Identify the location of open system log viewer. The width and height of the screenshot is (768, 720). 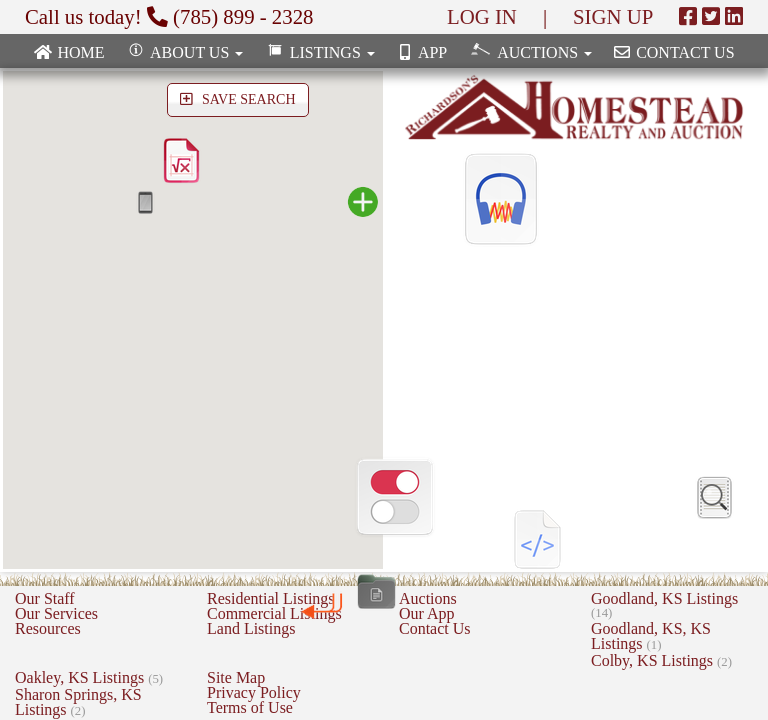
(714, 497).